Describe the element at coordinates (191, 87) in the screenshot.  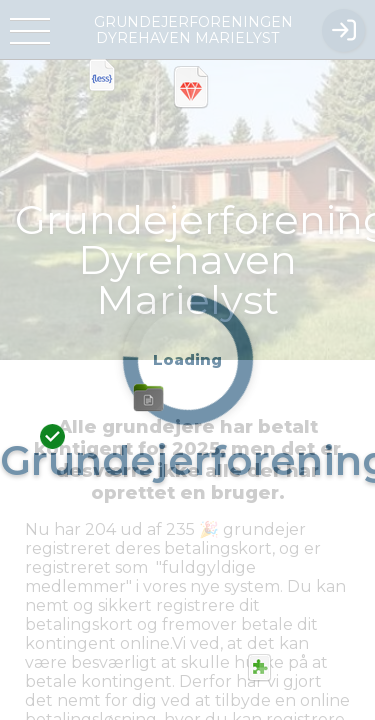
I see `a ruby programming language file` at that location.